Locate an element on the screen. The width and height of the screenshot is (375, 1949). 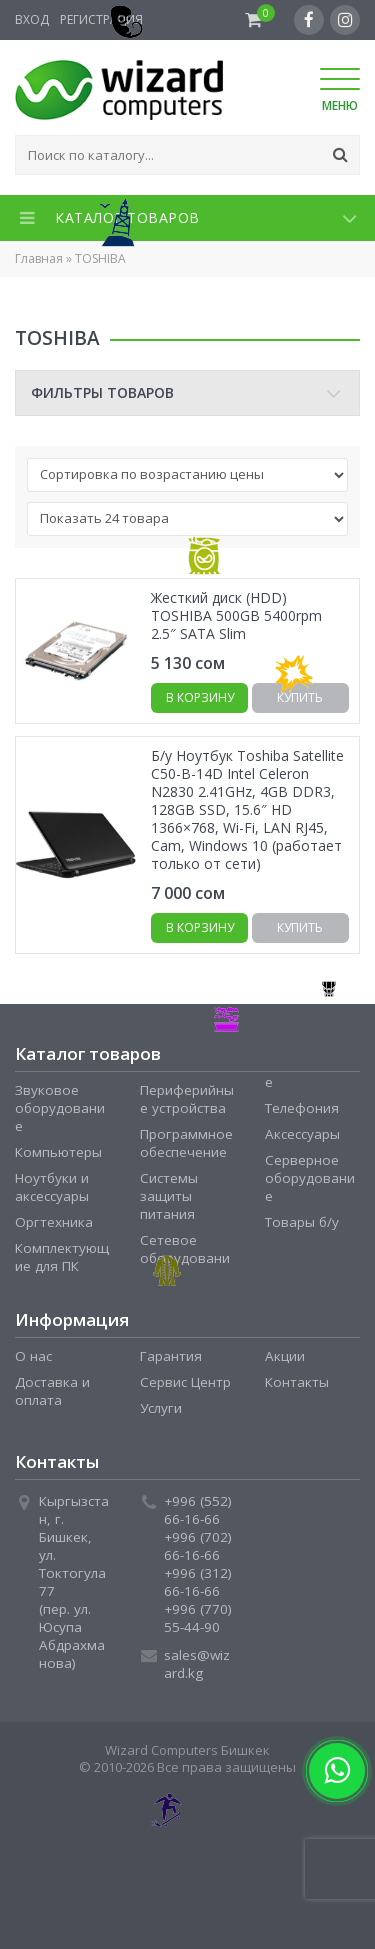
indicates a maritime or nautical feature is located at coordinates (118, 222).